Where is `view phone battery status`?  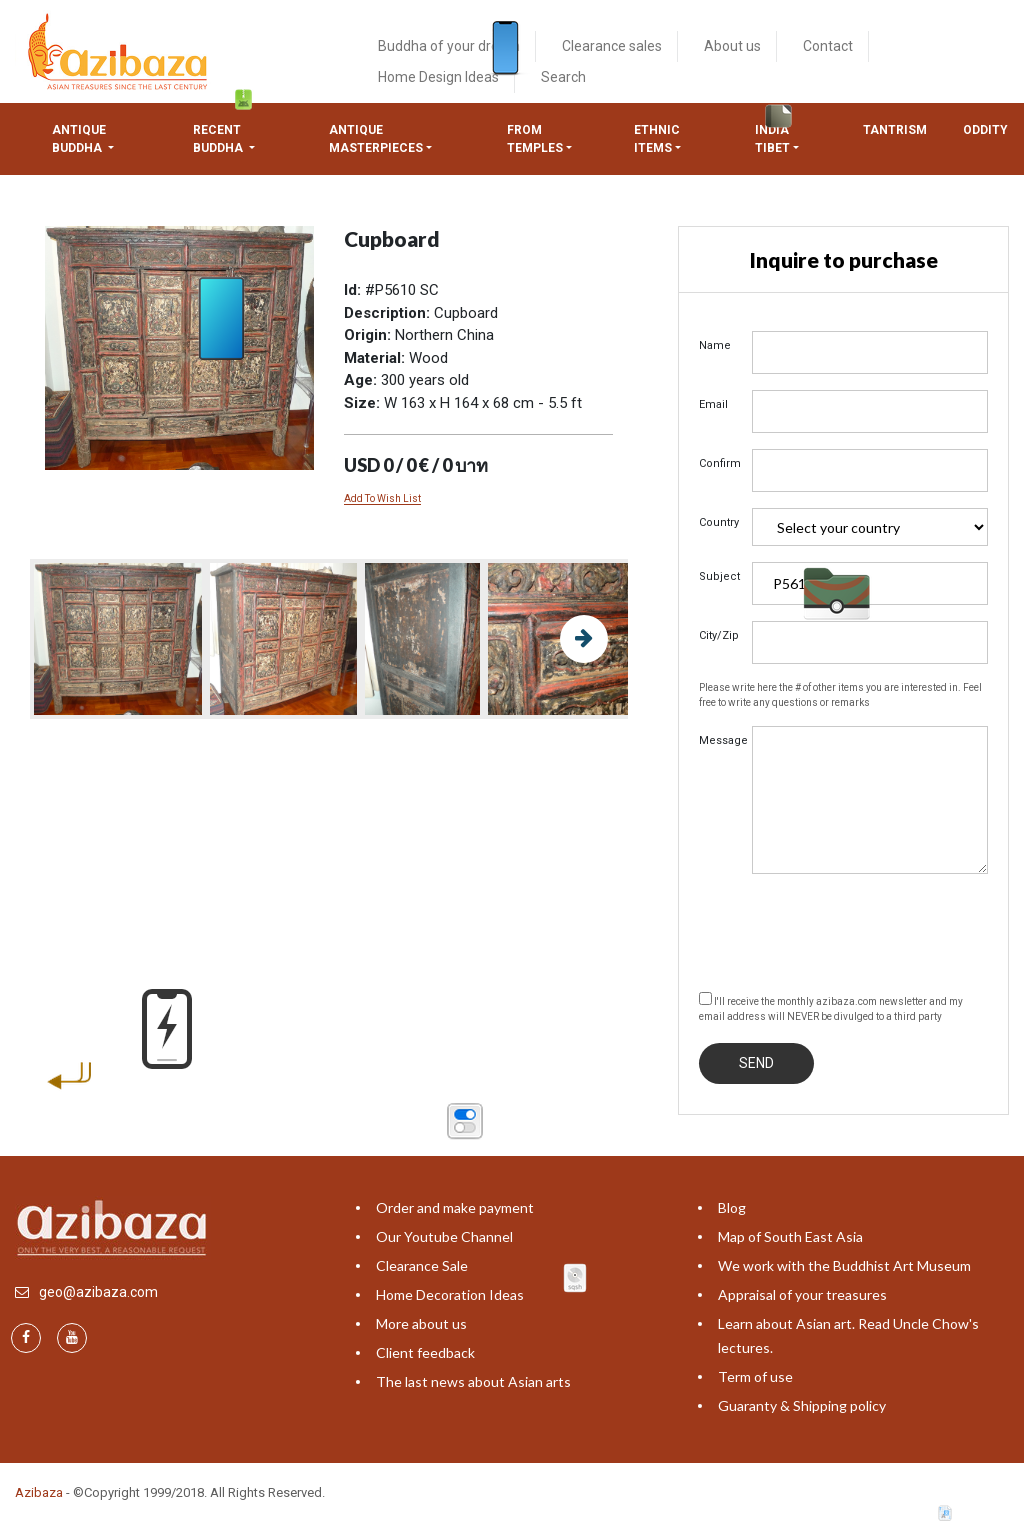 view phone battery status is located at coordinates (167, 1029).